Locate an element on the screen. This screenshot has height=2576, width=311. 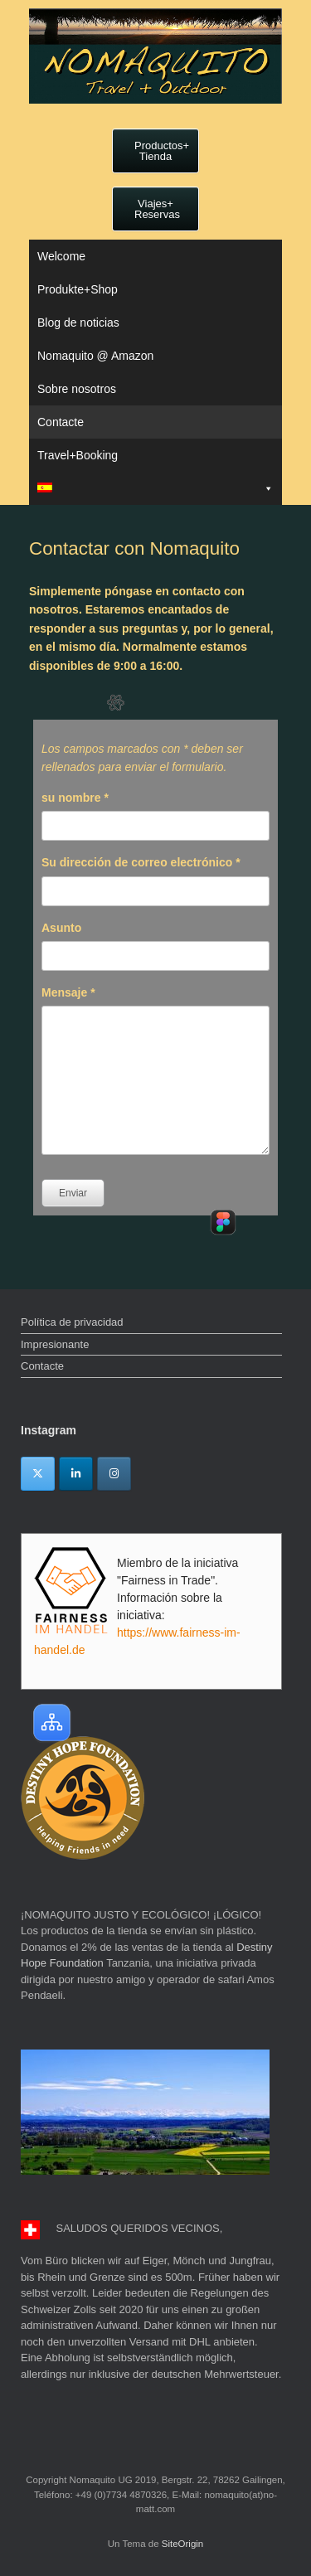
open figma design app is located at coordinates (223, 1222).